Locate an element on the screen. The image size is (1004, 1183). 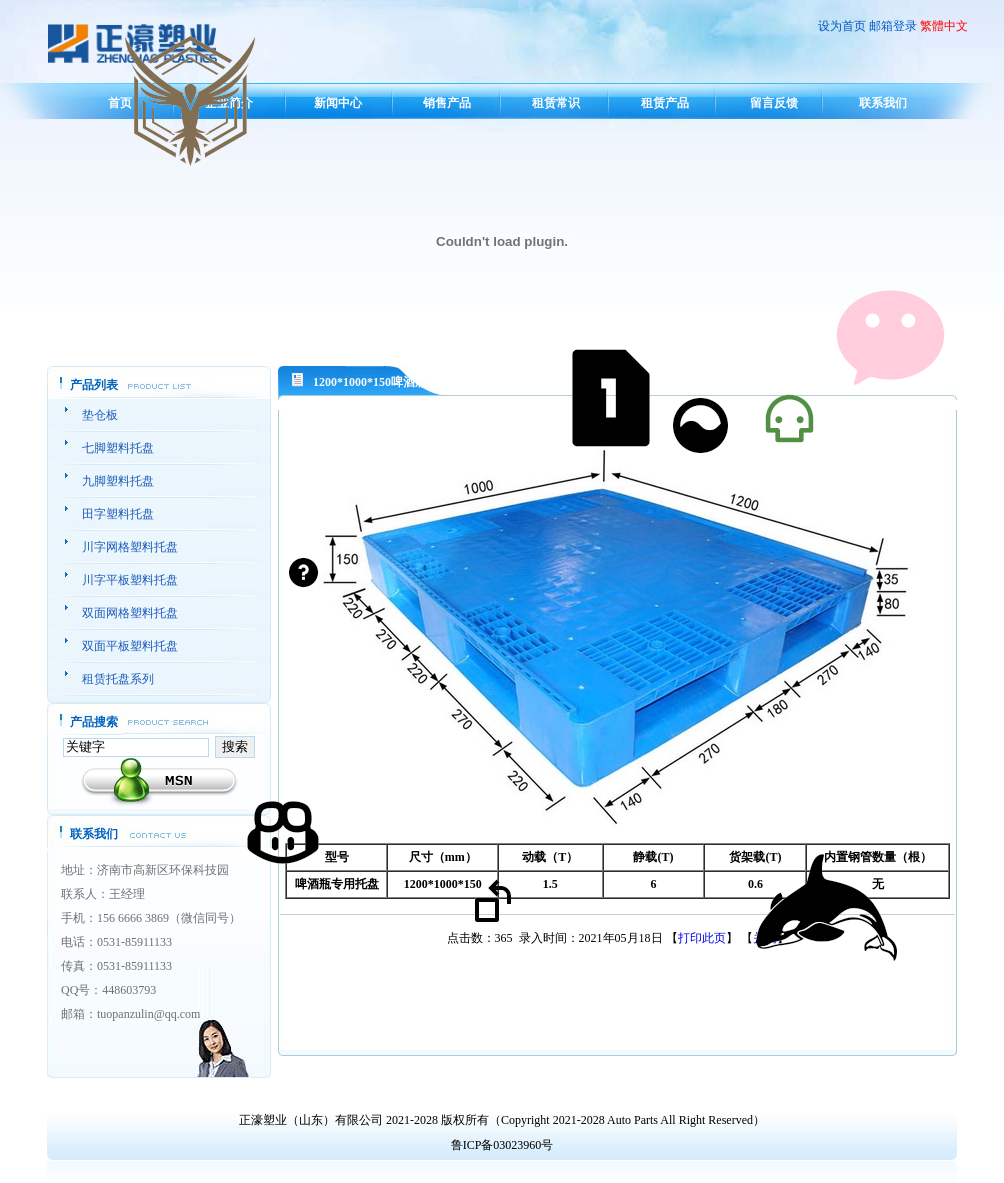
open microsoft copilot is located at coordinates (283, 832).